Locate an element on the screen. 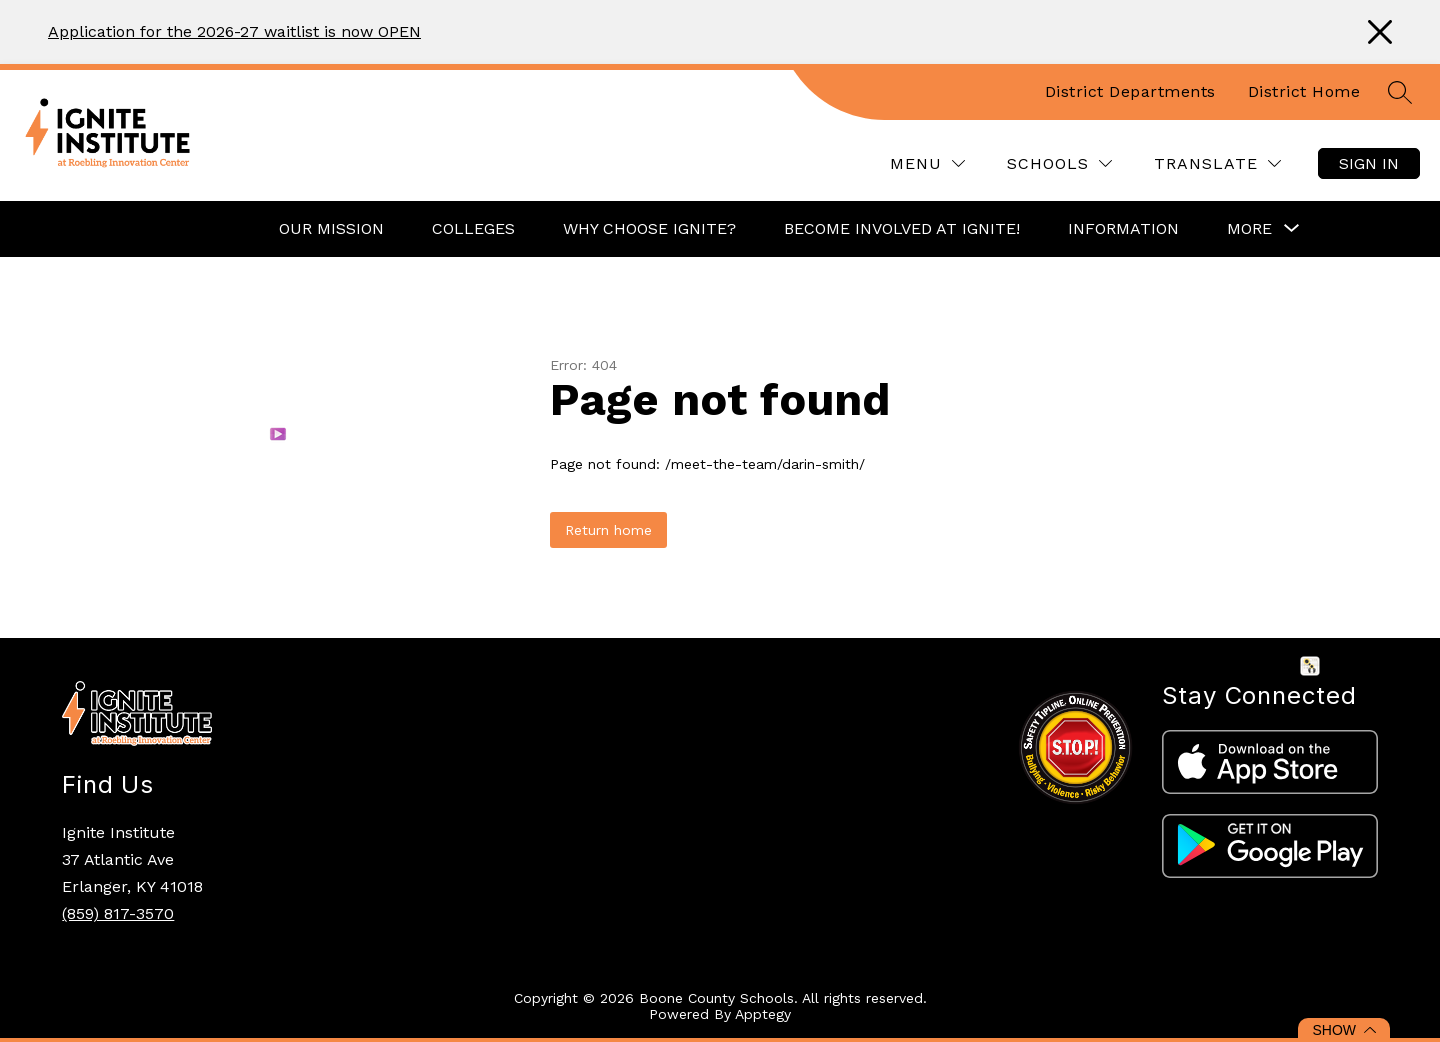  open the GNOME Videos (Totem) media player is located at coordinates (278, 434).